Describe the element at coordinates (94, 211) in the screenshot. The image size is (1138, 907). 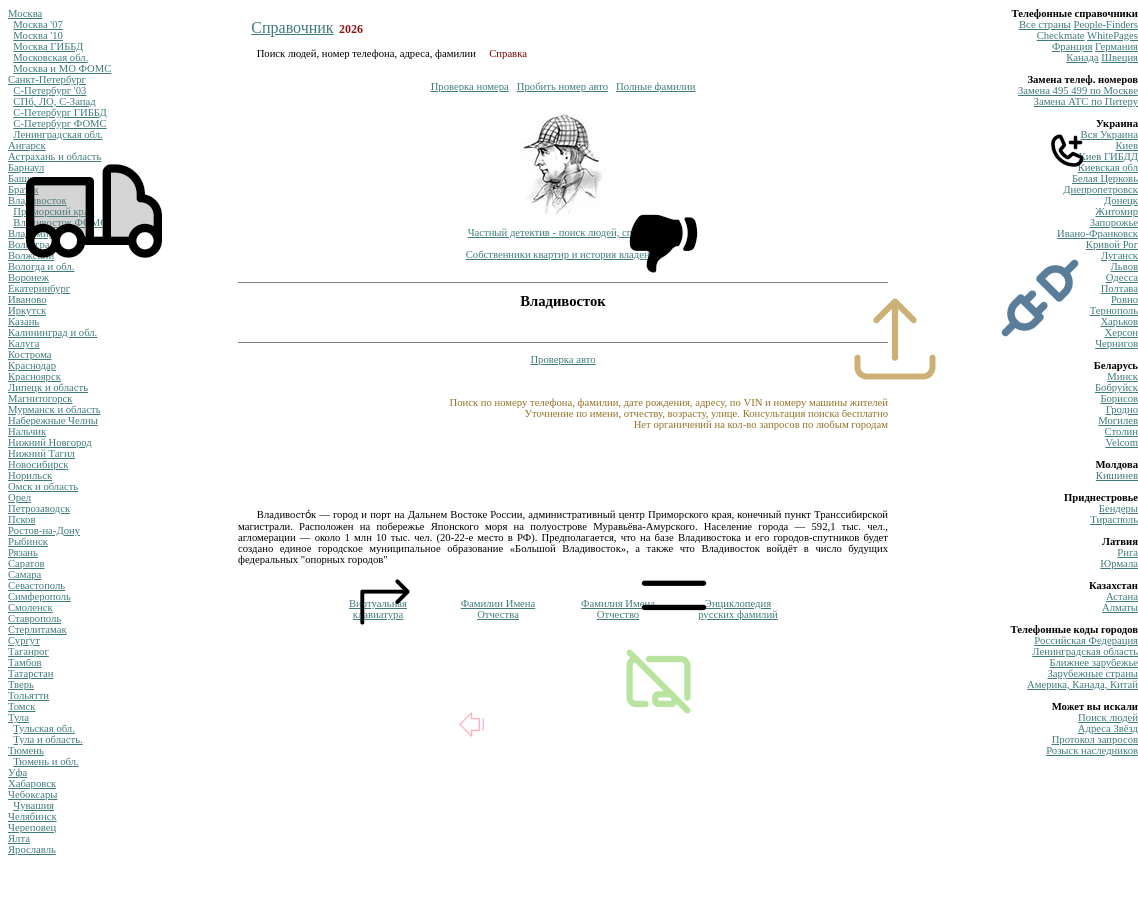
I see `track shipment or delivery status` at that location.